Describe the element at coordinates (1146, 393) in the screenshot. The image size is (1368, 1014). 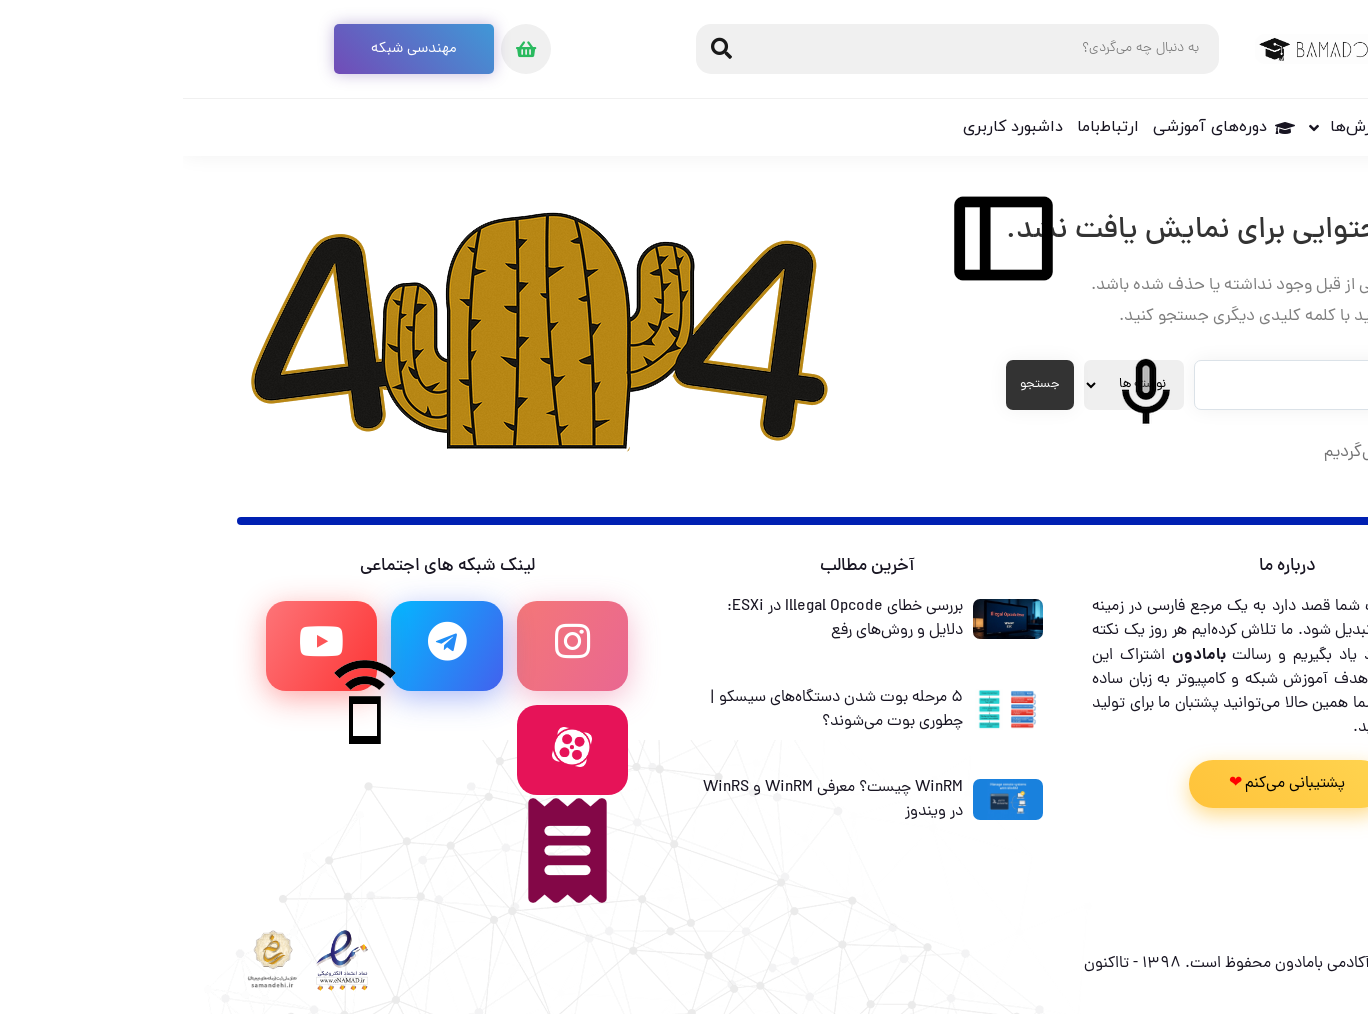
I see `tap to start voice input` at that location.